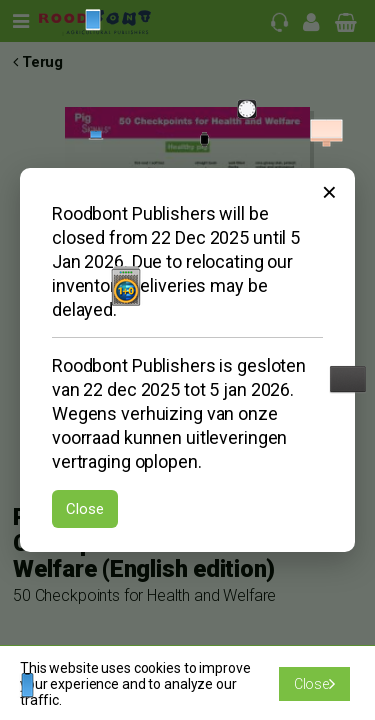 This screenshot has width=375, height=720. Describe the element at coordinates (93, 20) in the screenshot. I see `view connected iPad Air device` at that location.